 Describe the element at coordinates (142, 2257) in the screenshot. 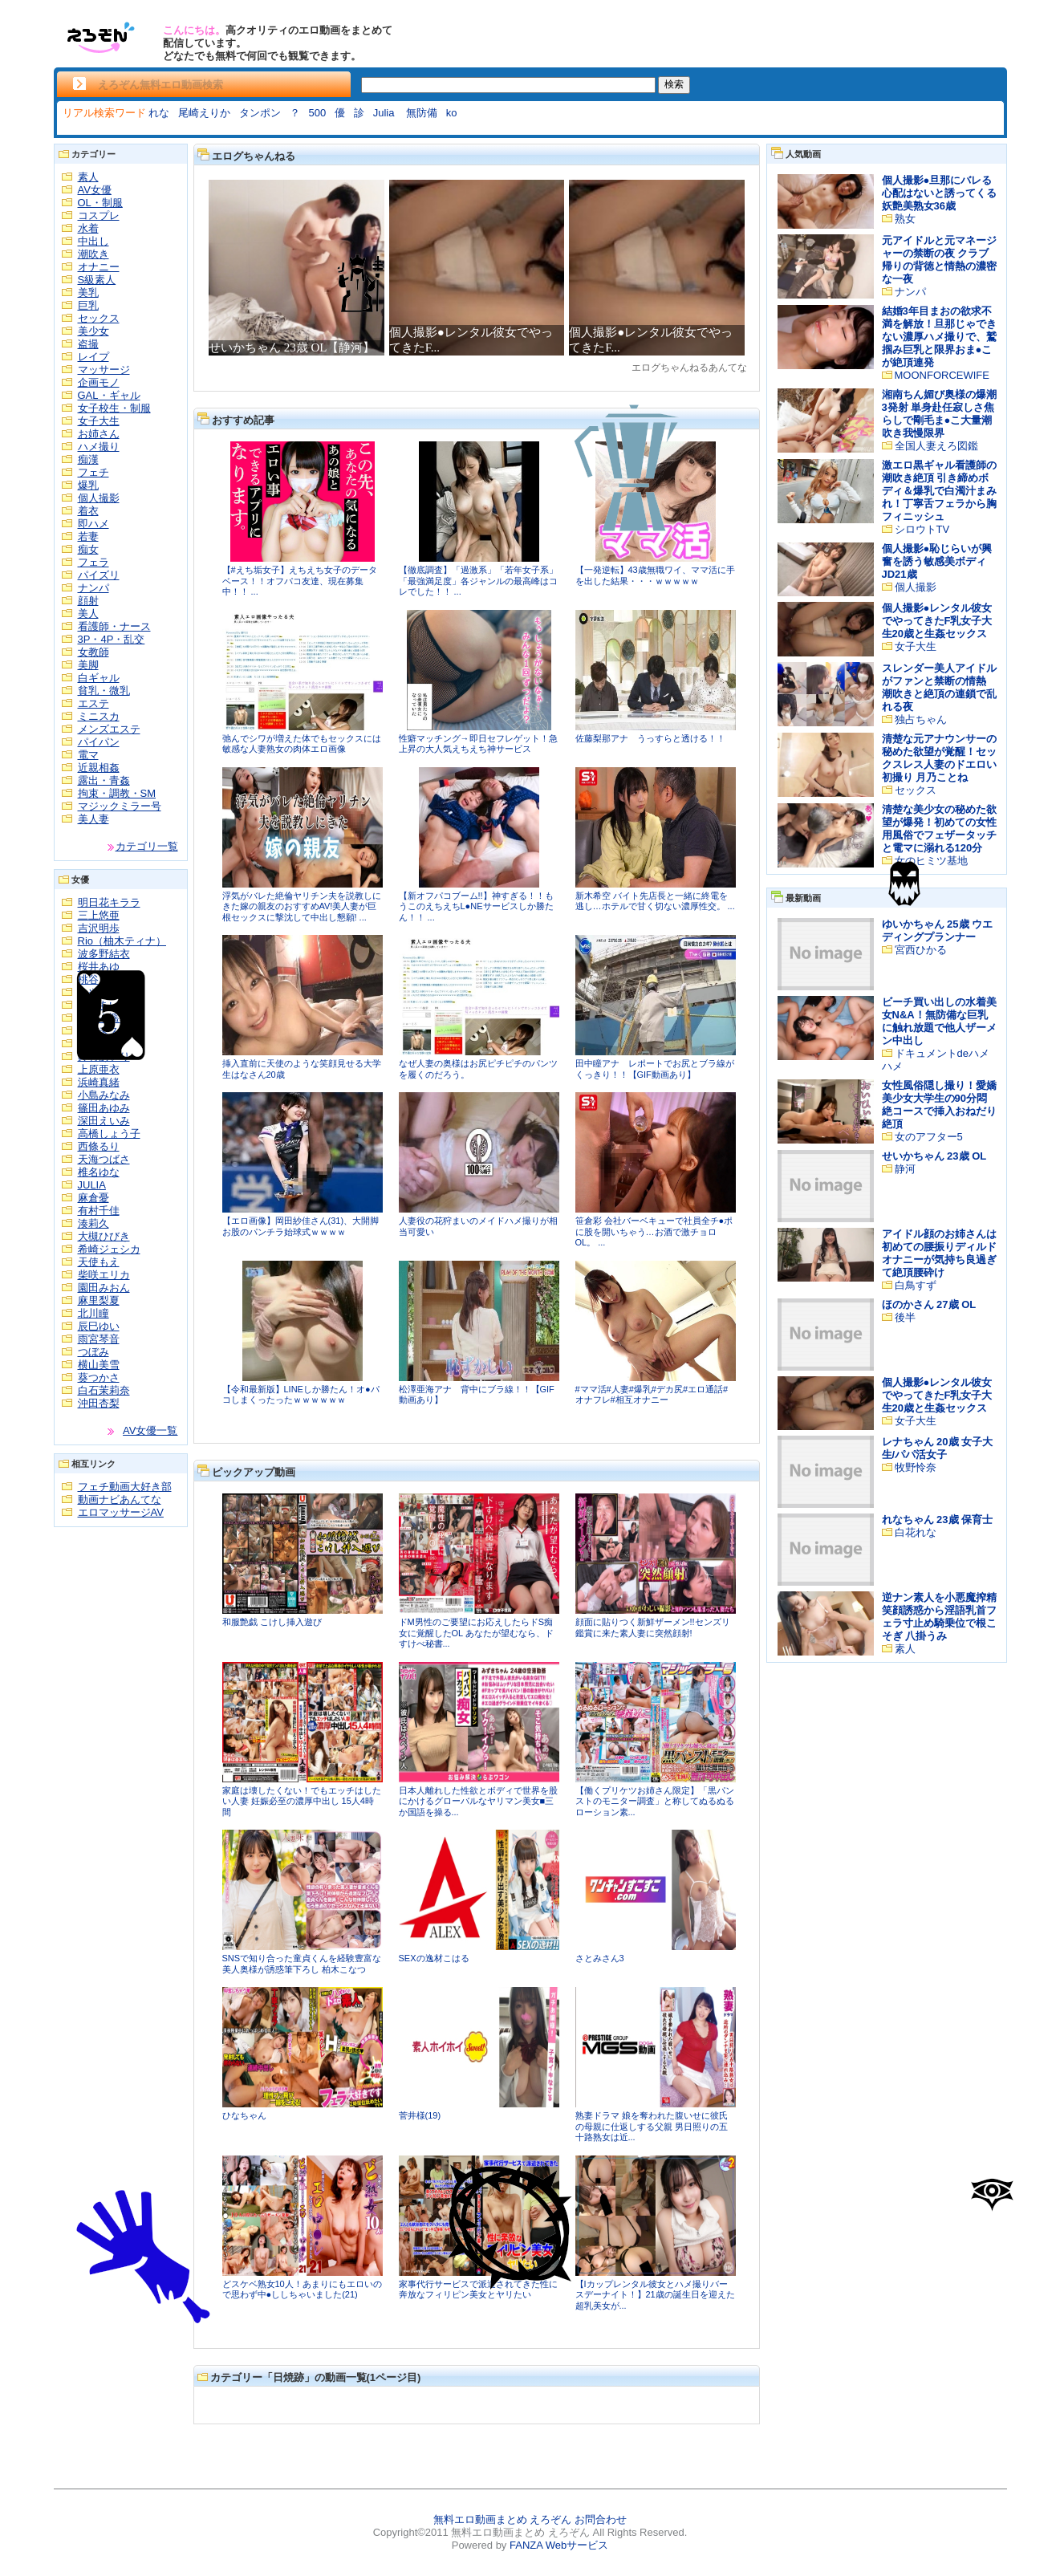

I see `indicates a defeated enemy or combat event in a game` at that location.